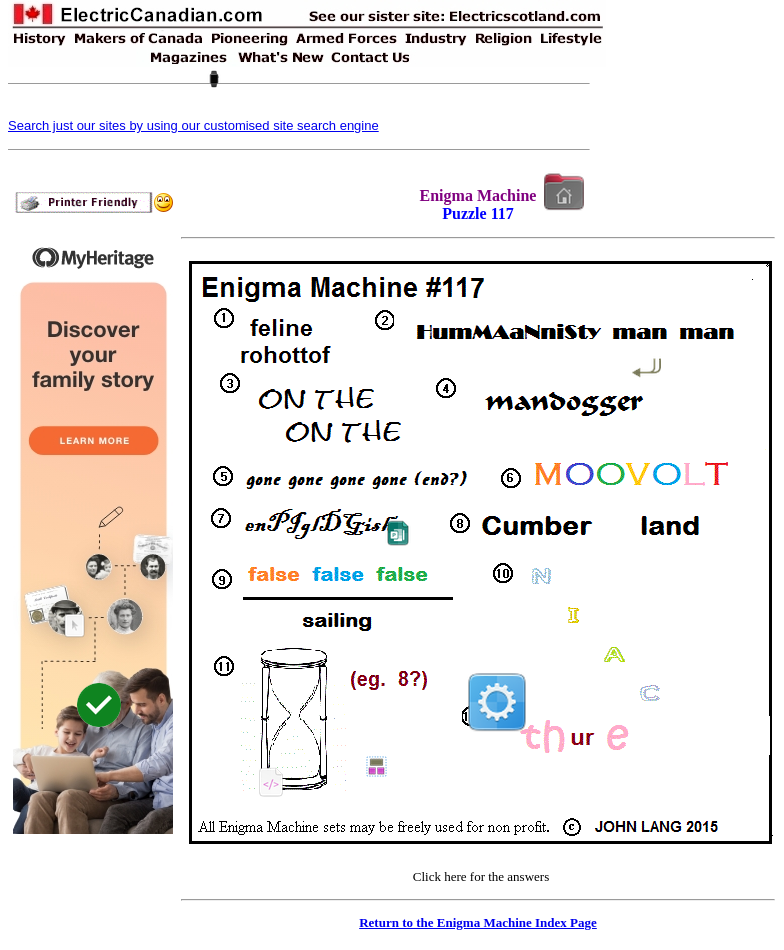 The height and width of the screenshot is (950, 784). What do you see at coordinates (74, 625) in the screenshot?
I see `cursor image file type` at bounding box center [74, 625].